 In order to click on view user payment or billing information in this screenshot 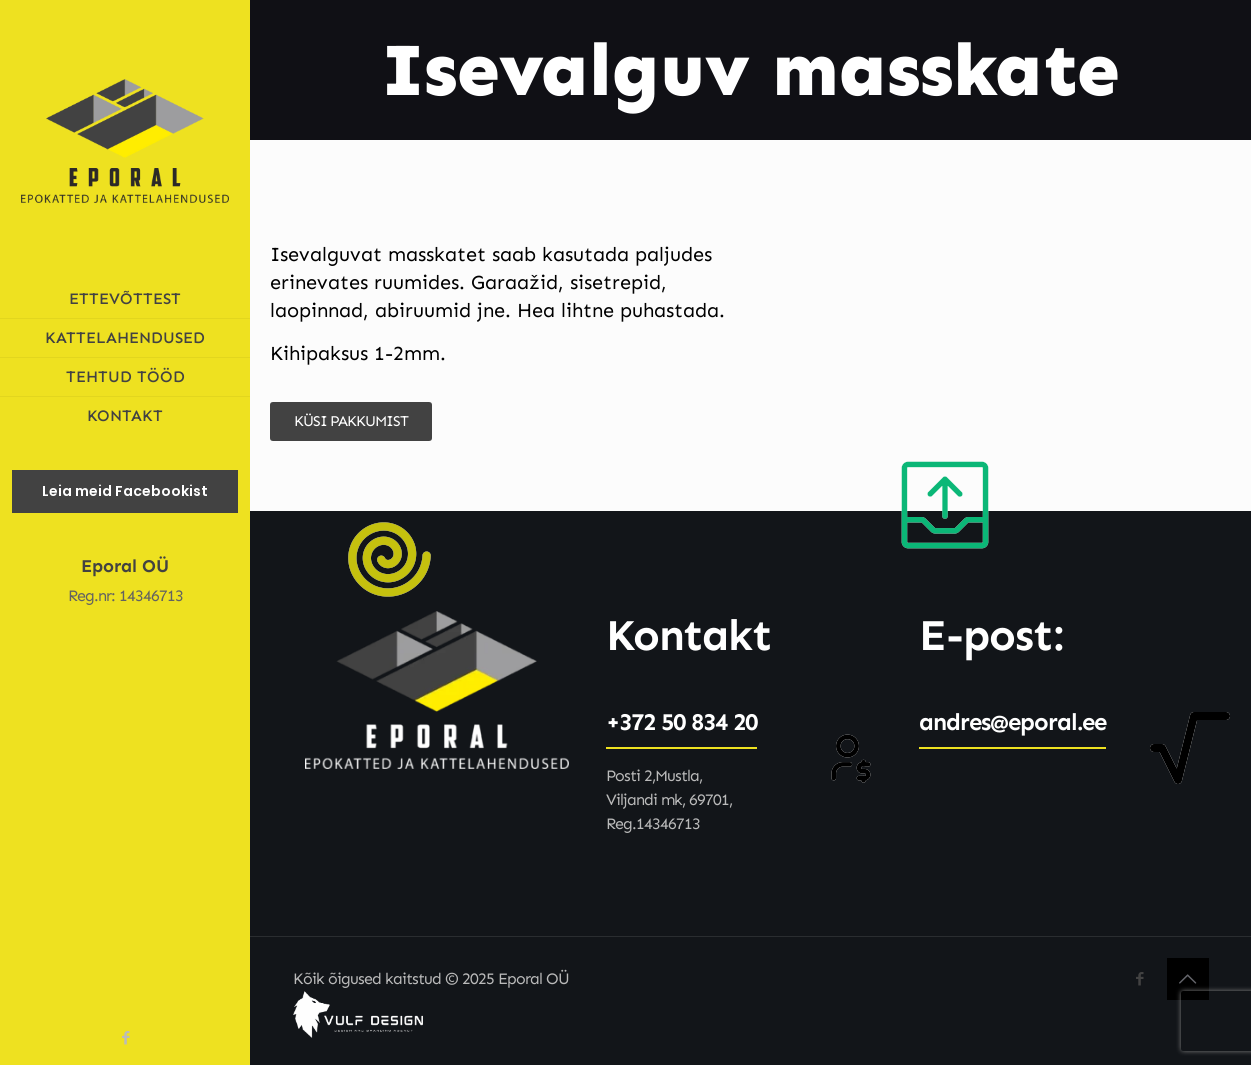, I will do `click(847, 757)`.